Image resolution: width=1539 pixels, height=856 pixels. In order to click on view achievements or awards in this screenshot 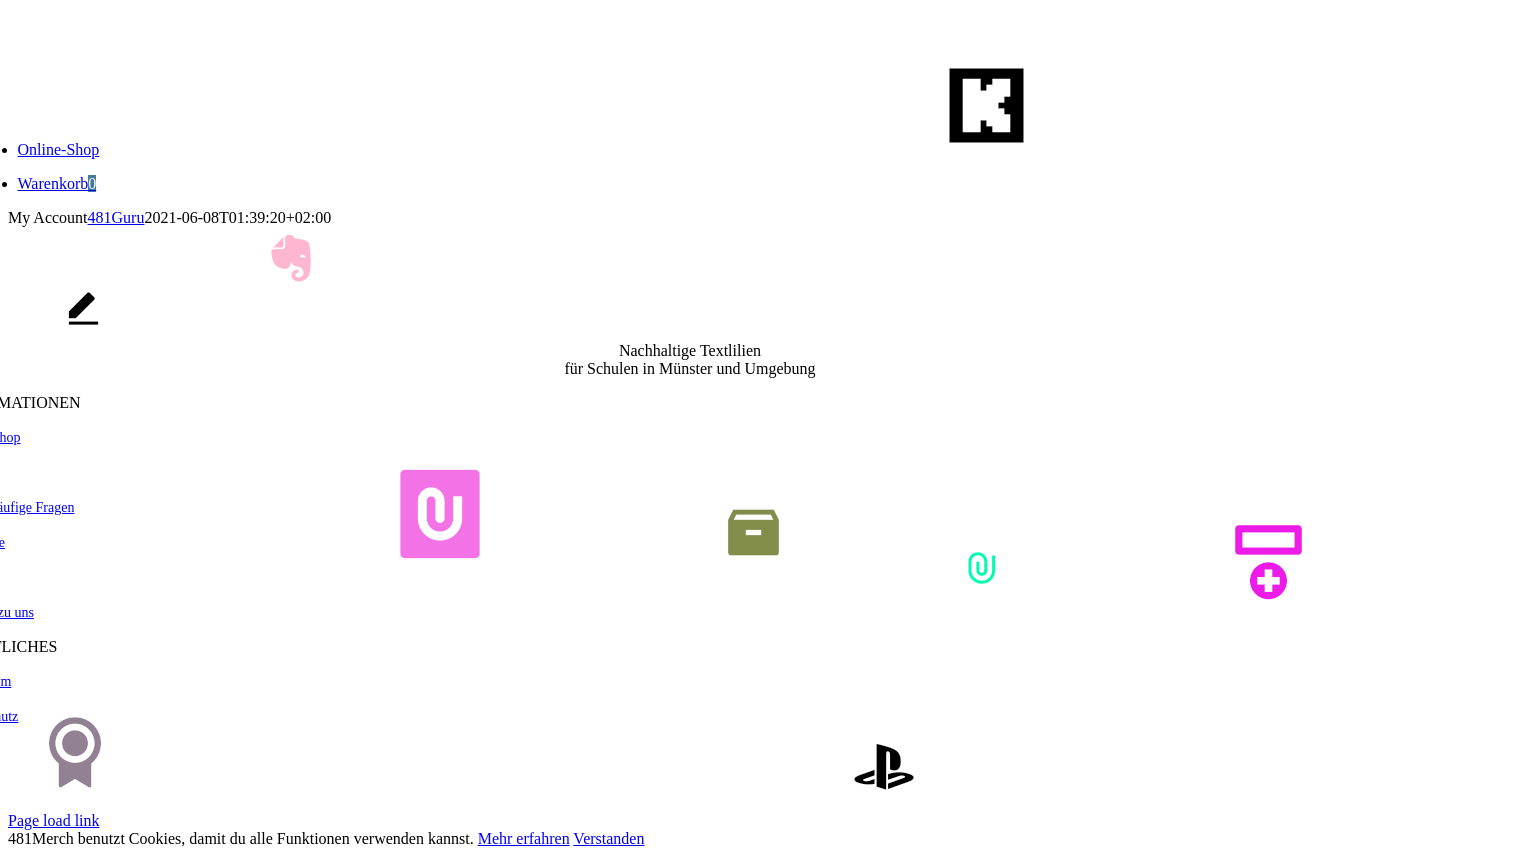, I will do `click(75, 753)`.